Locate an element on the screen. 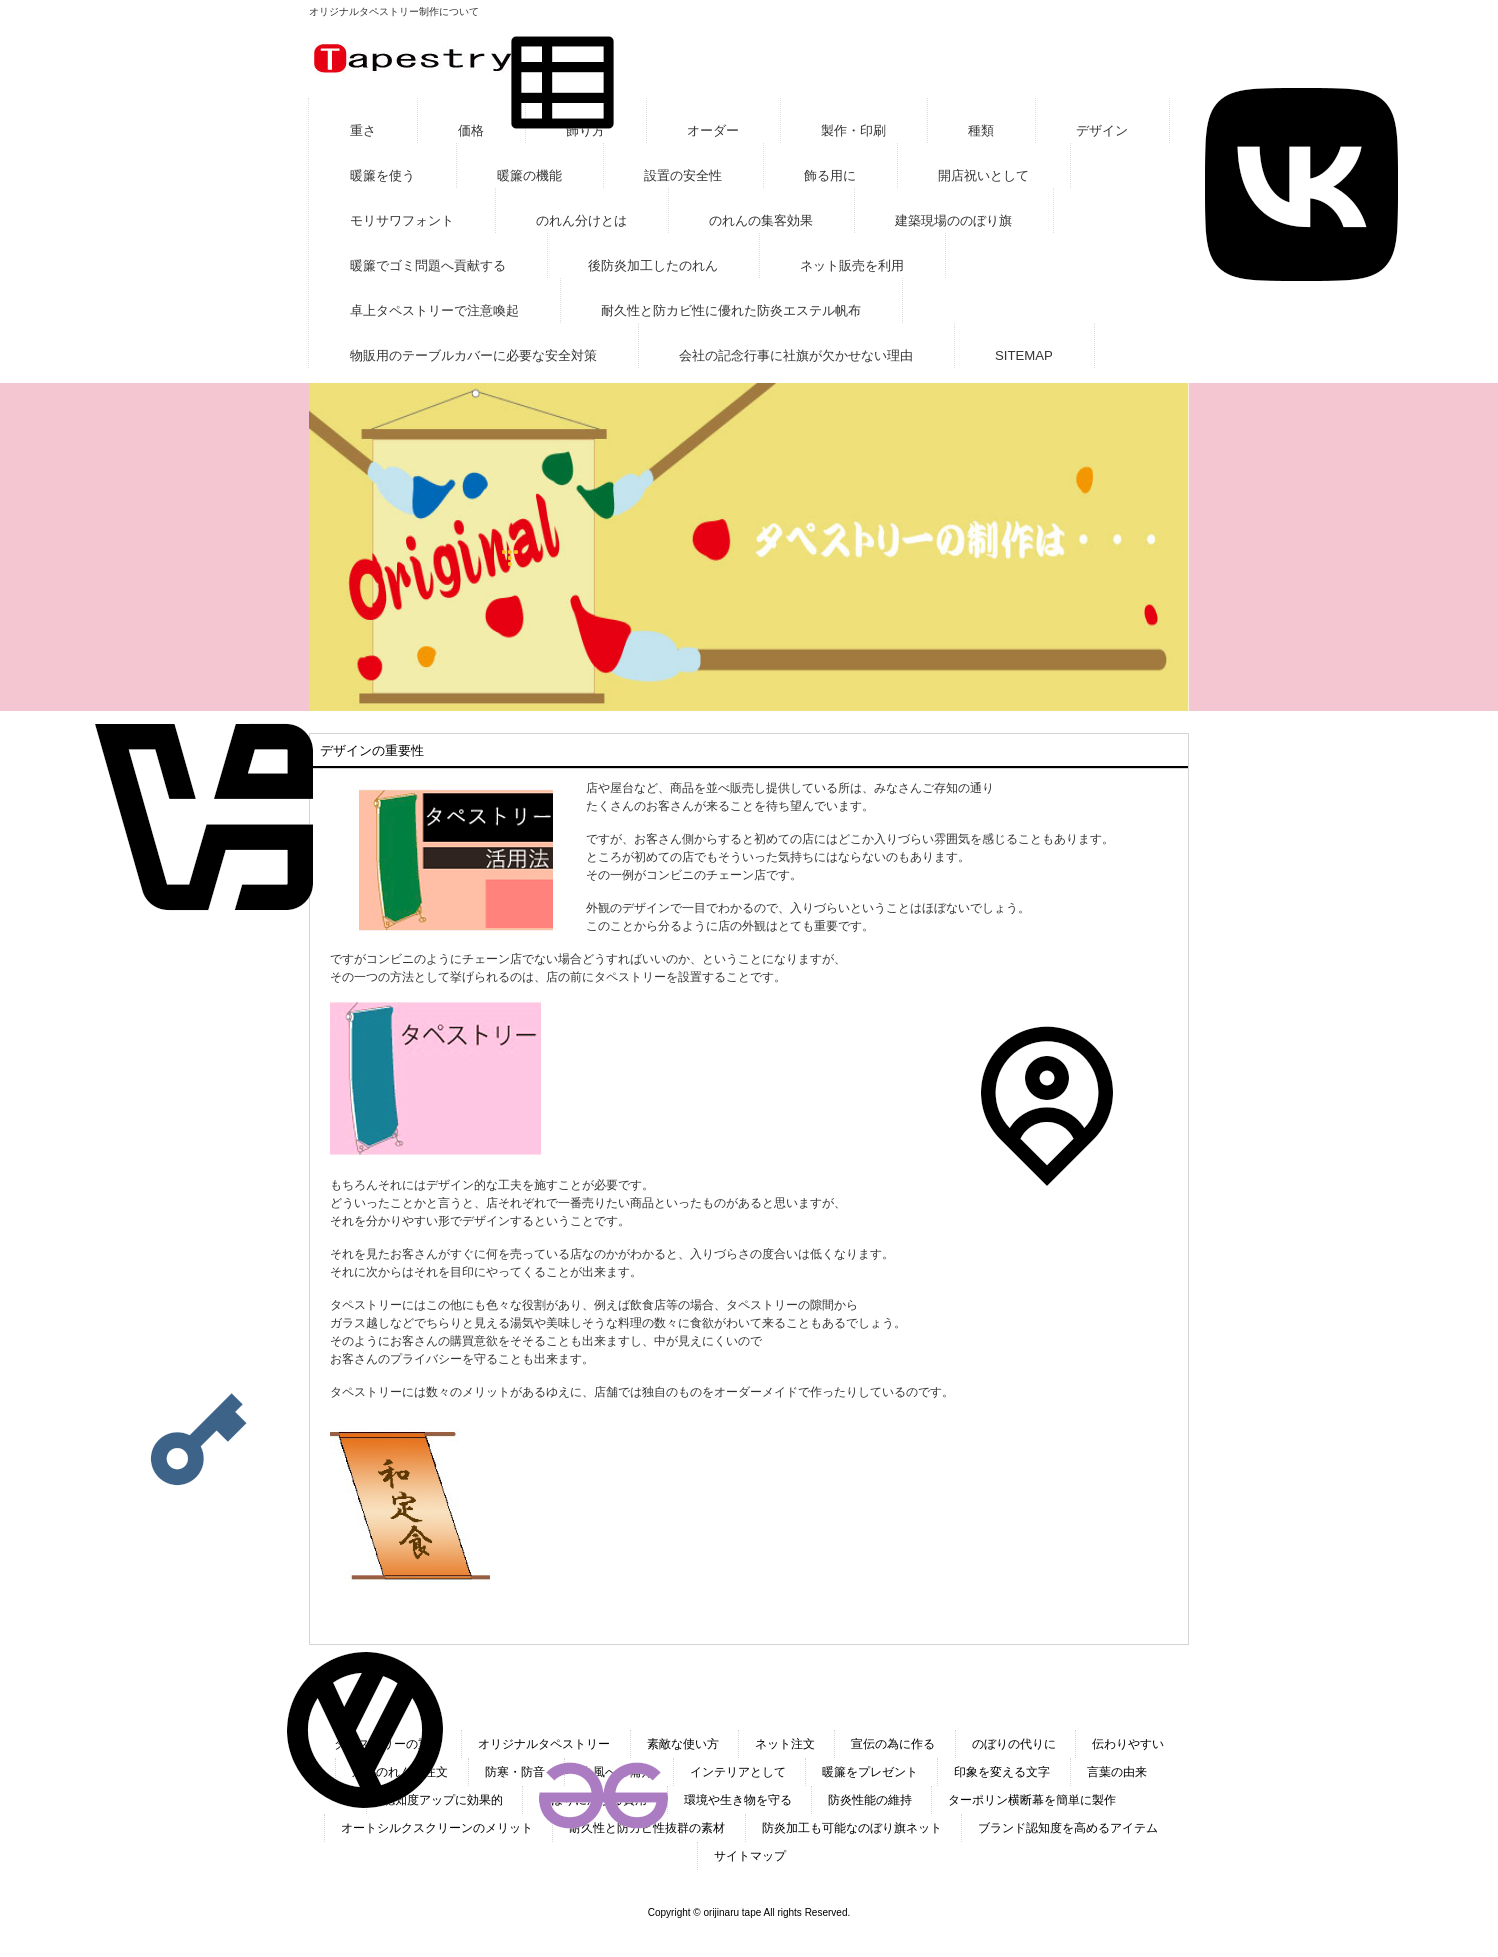  fozzy hosting service logo is located at coordinates (365, 1730).